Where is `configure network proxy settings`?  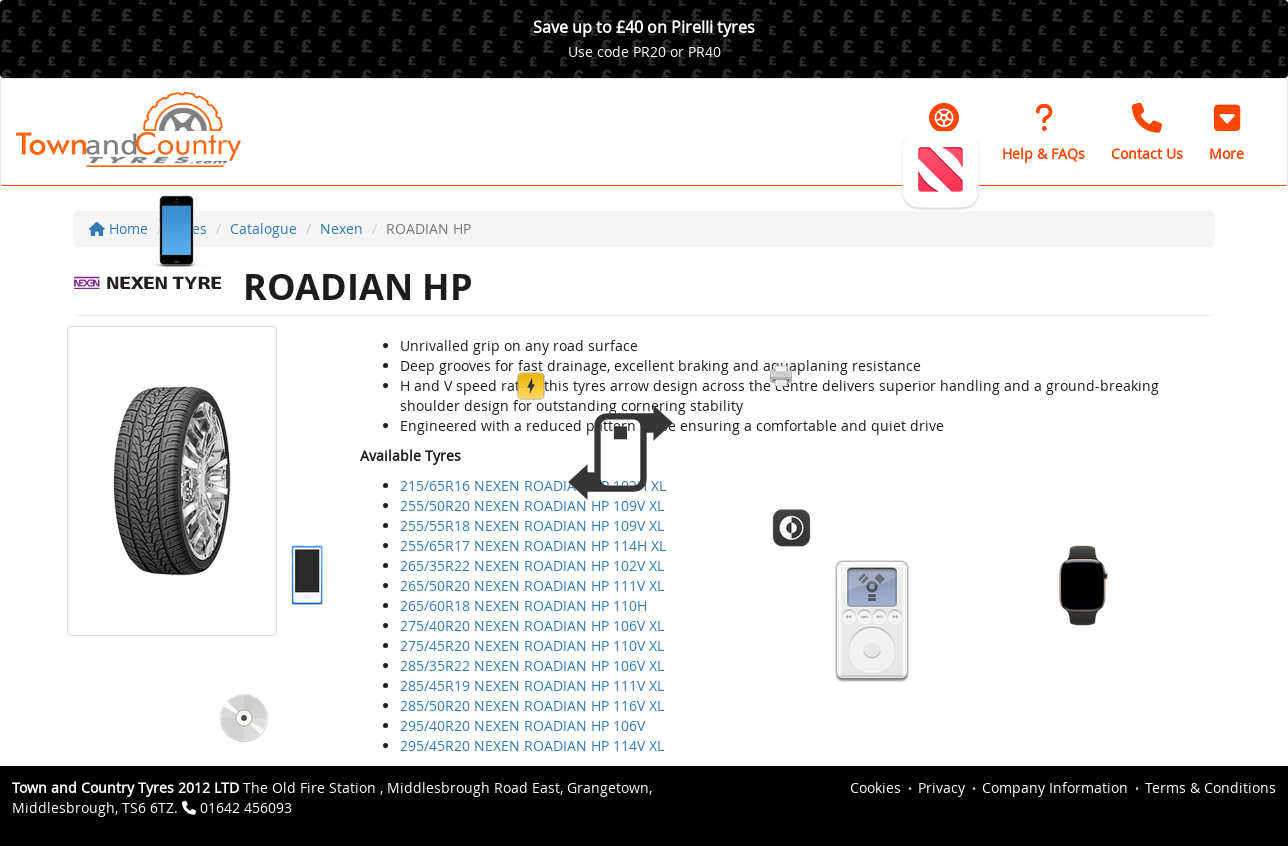
configure network proxy settings is located at coordinates (620, 452).